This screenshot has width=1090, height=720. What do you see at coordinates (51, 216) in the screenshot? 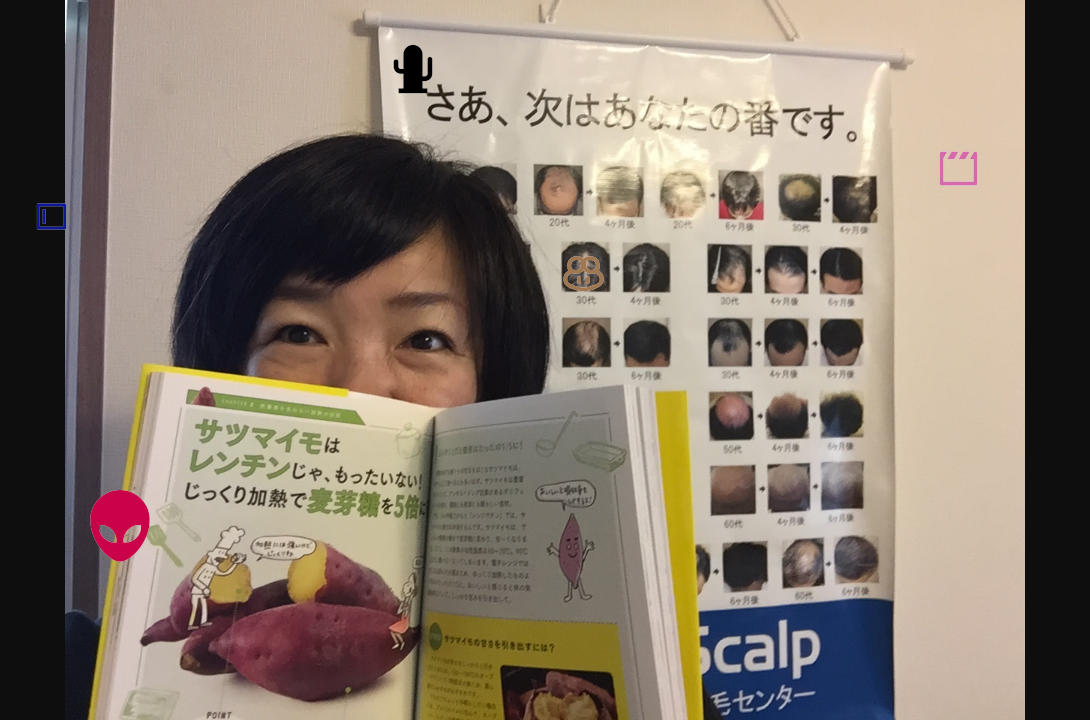
I see `switch to left sidebar layout` at bounding box center [51, 216].